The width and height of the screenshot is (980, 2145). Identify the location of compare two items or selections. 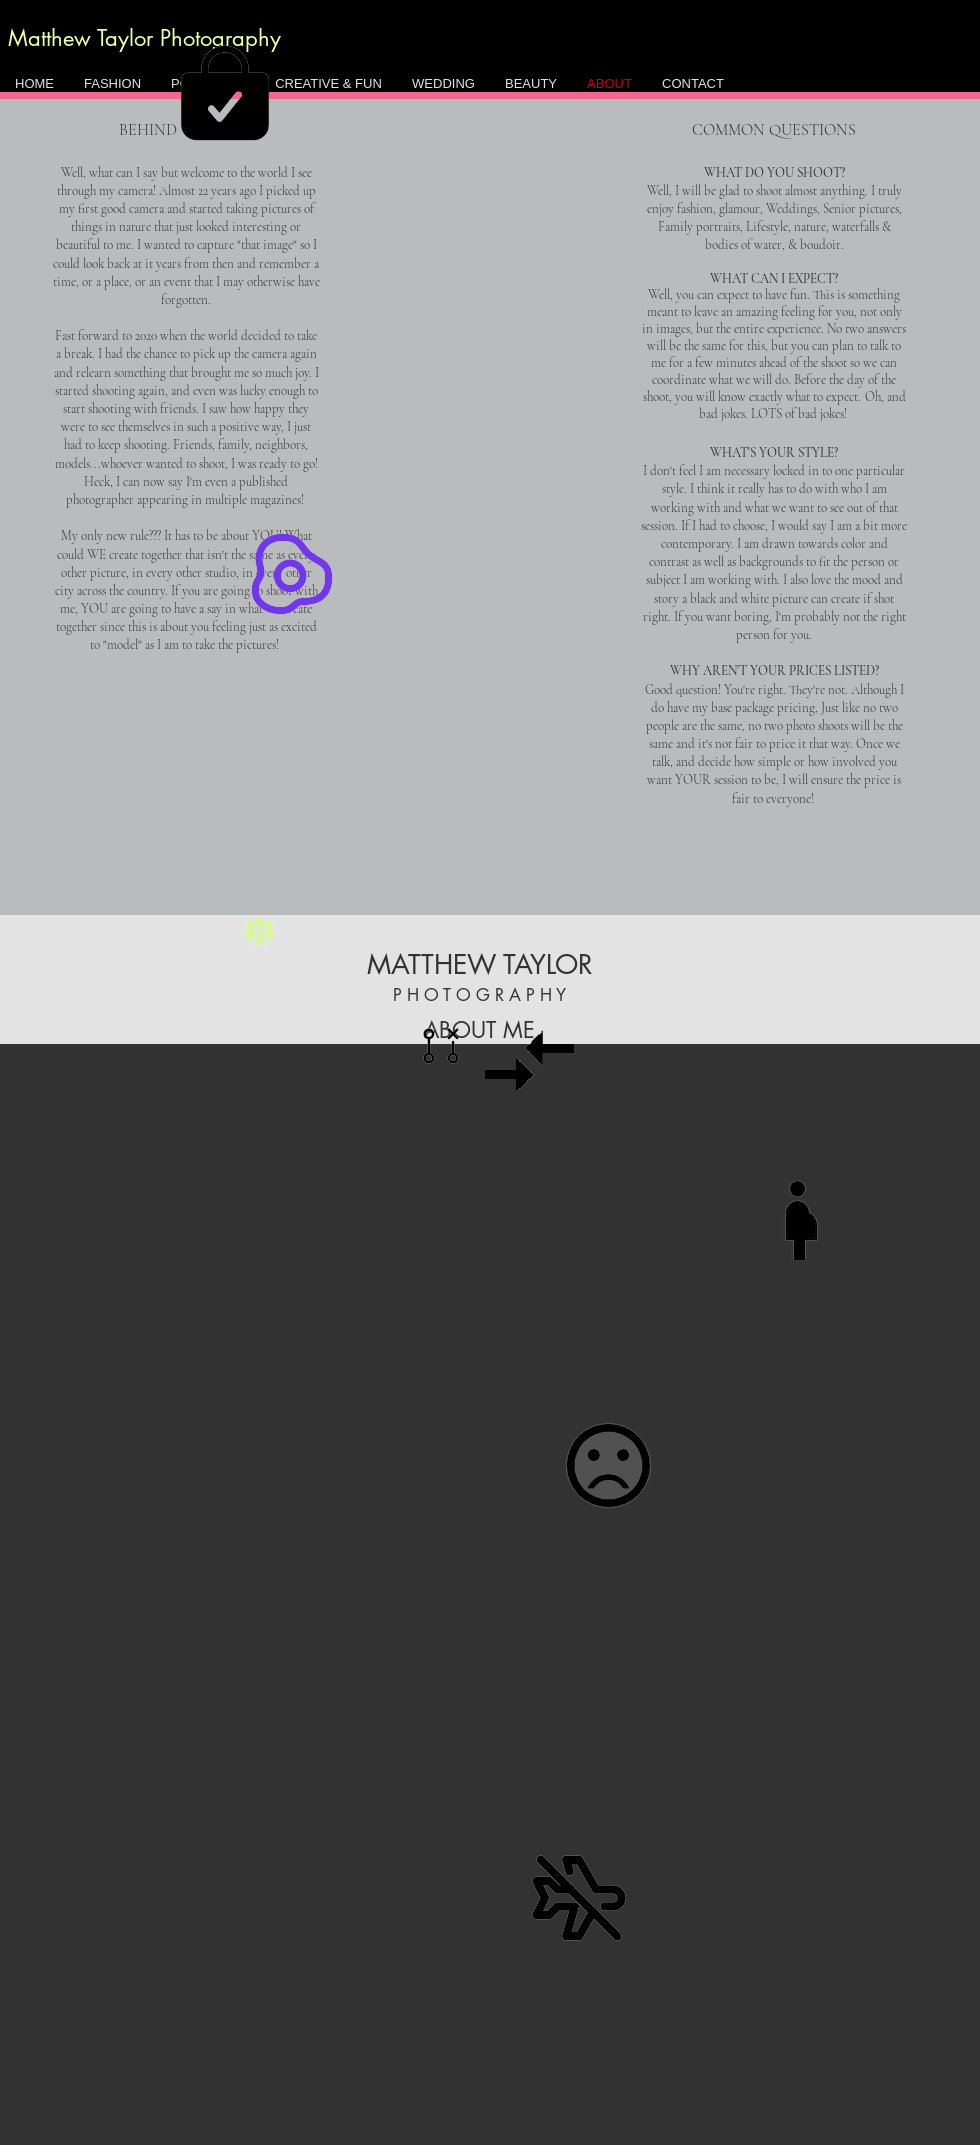
(529, 1061).